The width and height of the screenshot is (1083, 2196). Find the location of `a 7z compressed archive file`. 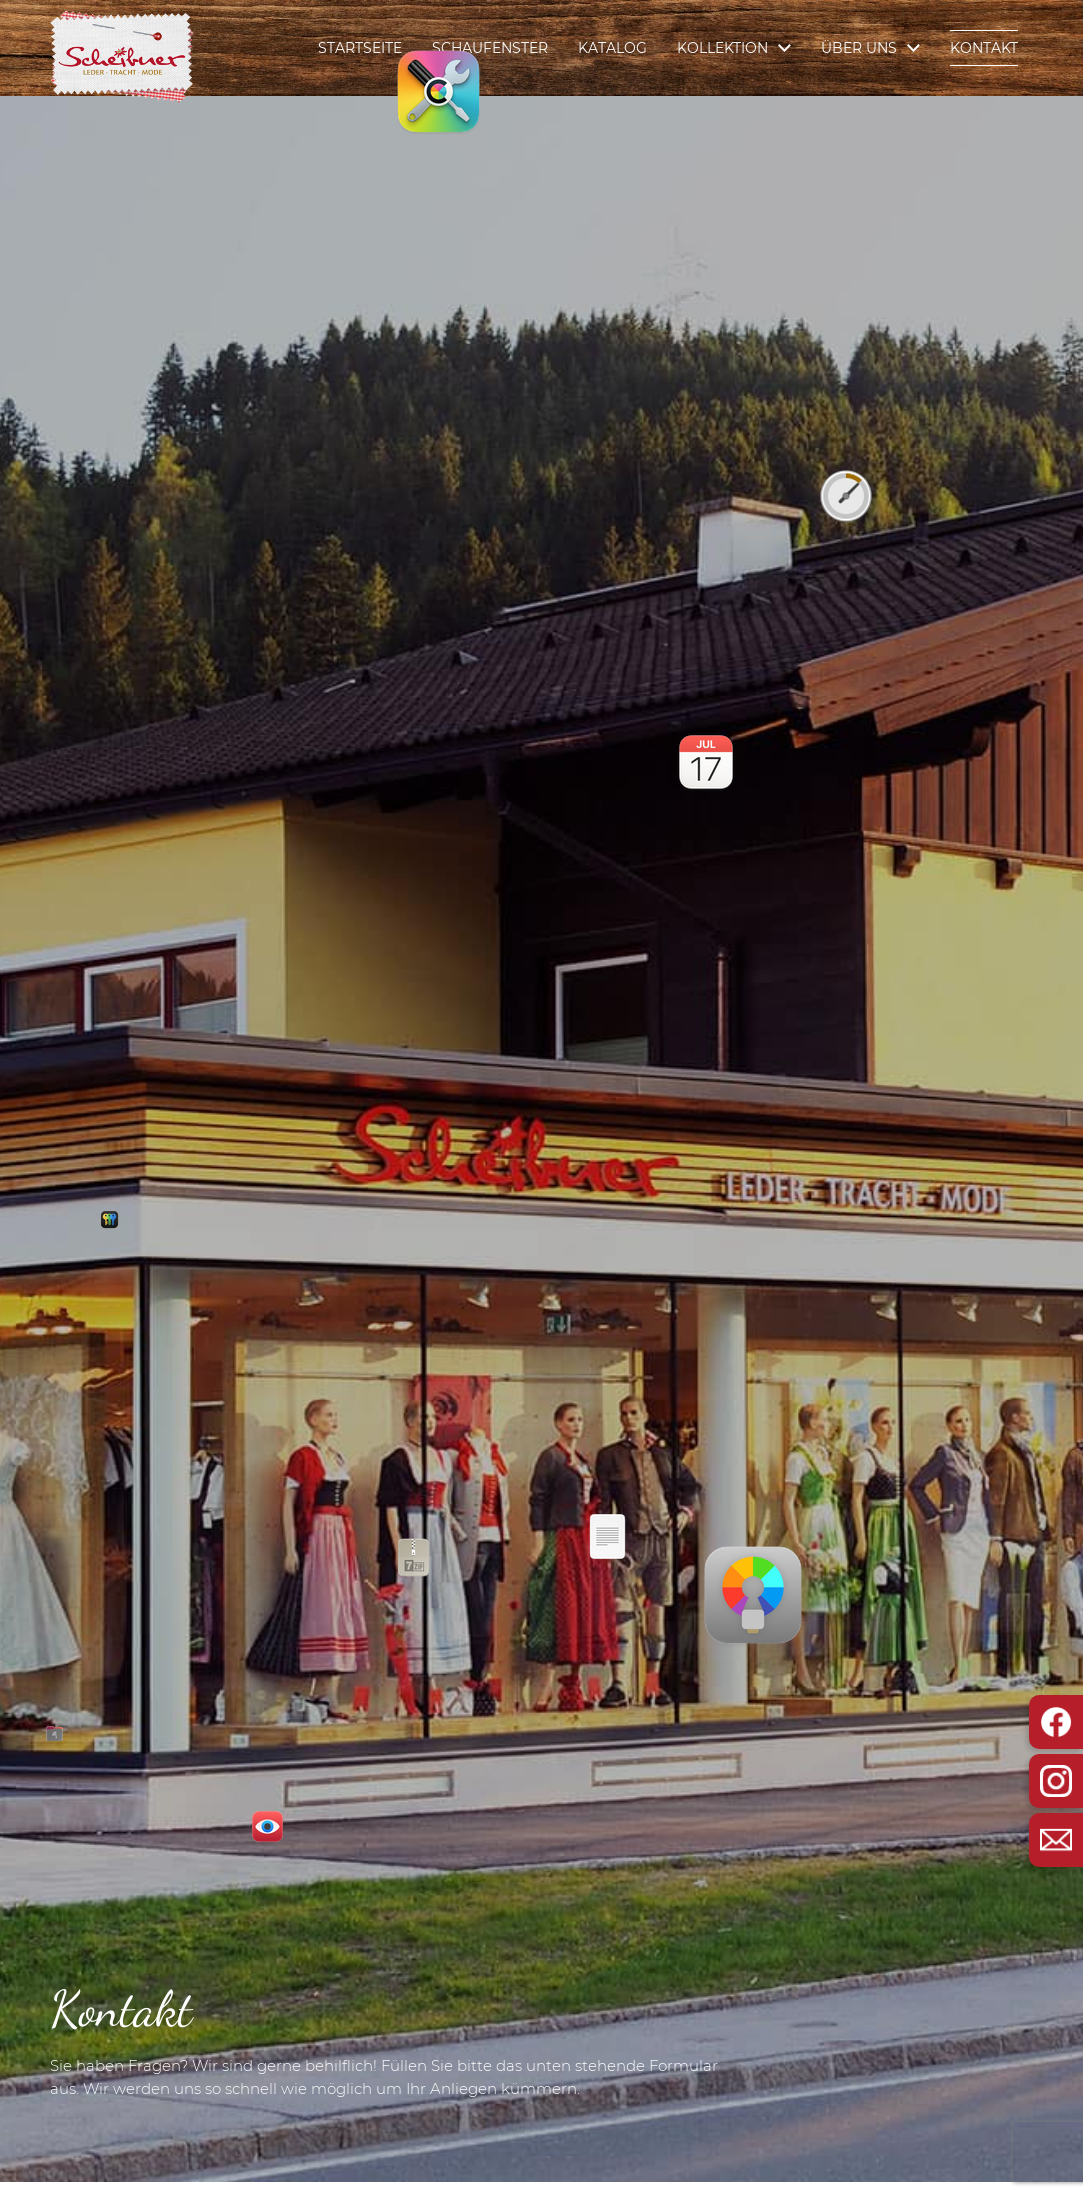

a 7z compressed archive file is located at coordinates (413, 1557).